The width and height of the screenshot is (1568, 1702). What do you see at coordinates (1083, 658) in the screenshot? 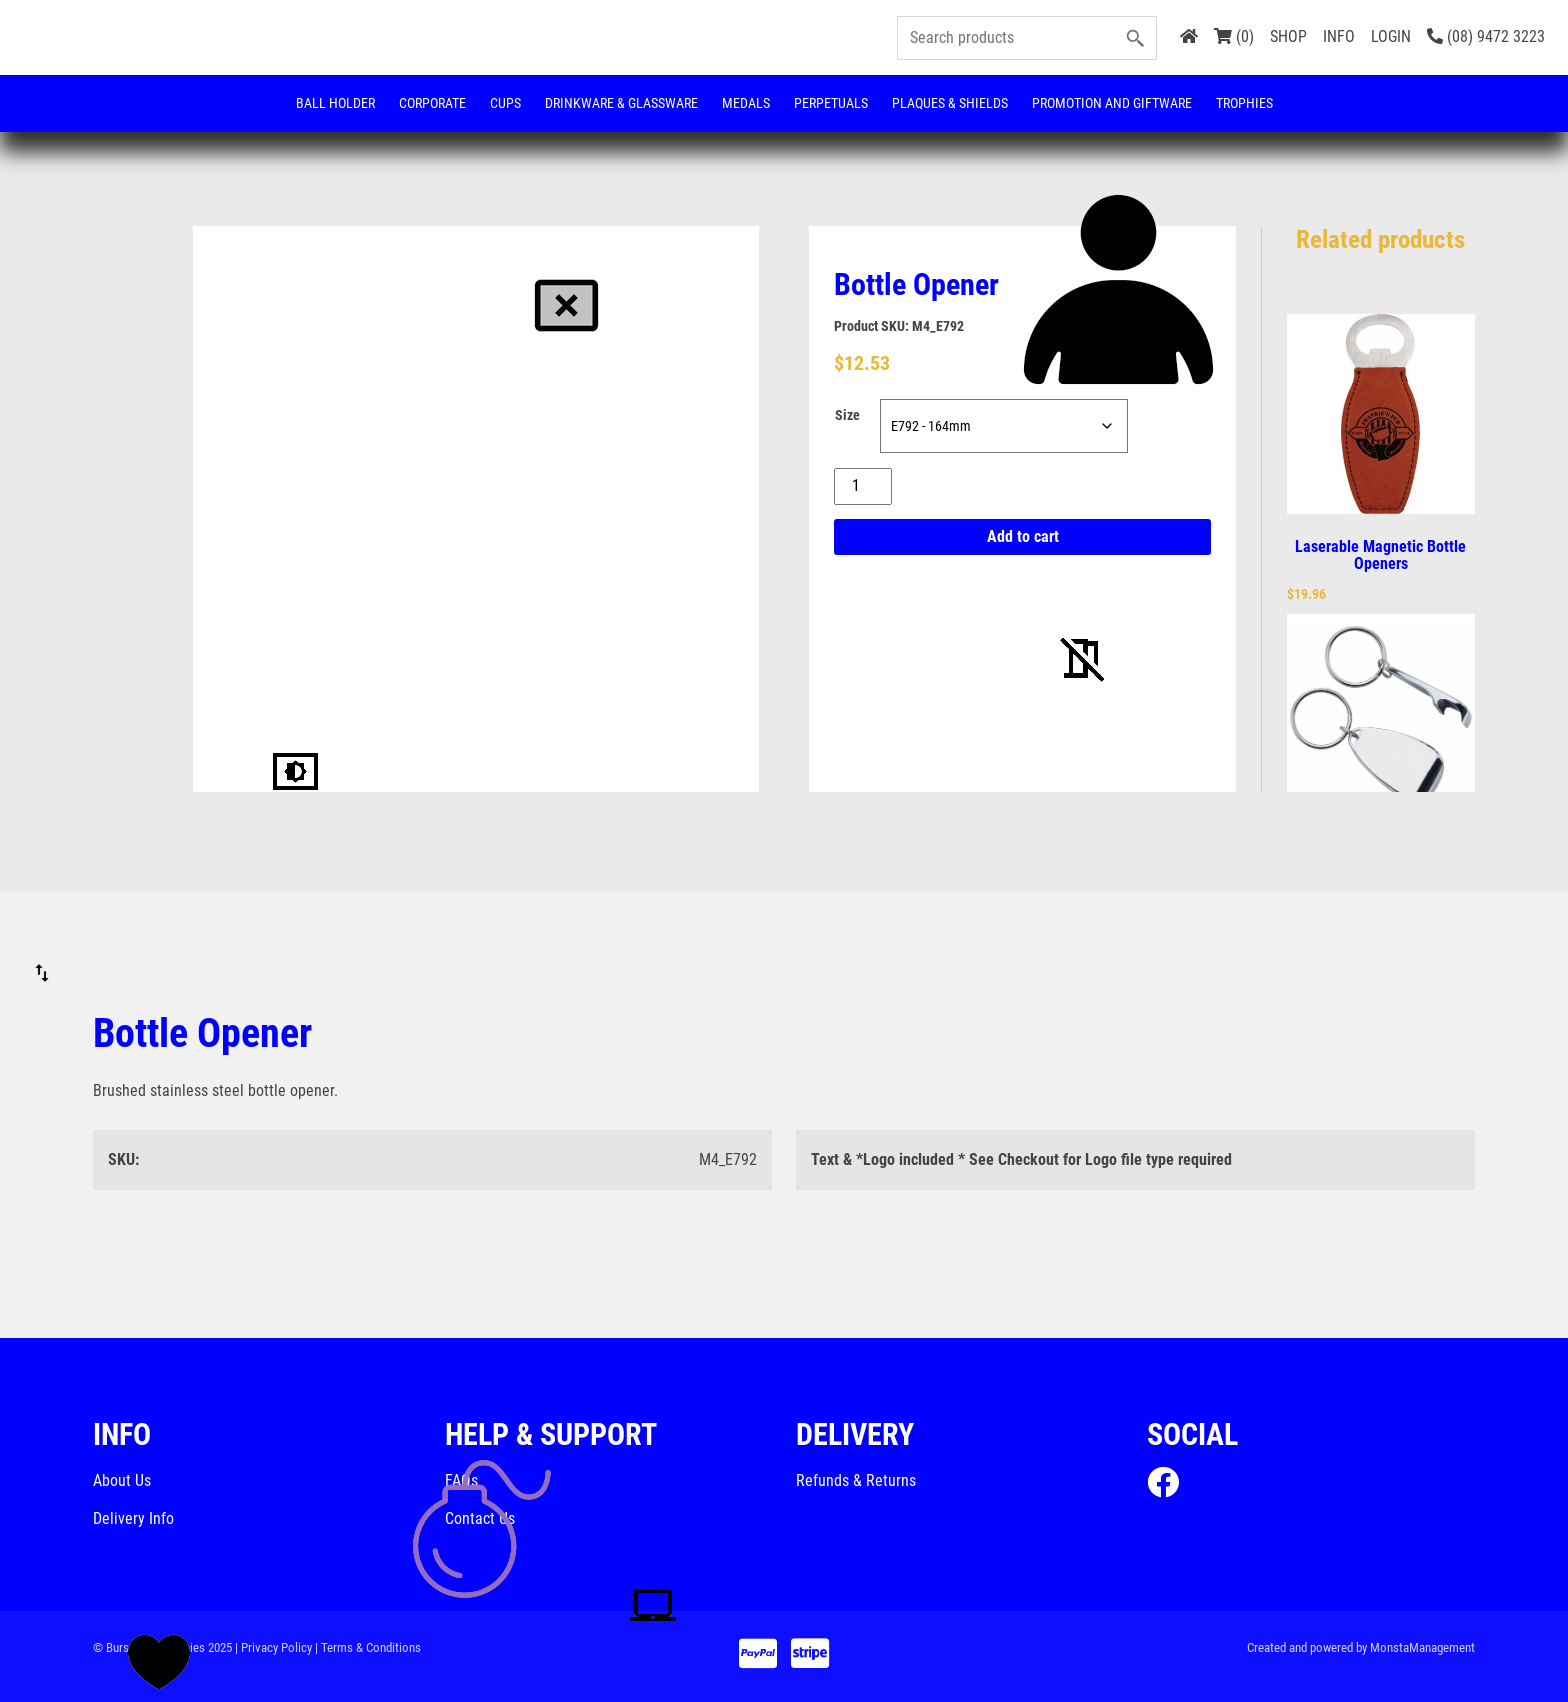
I see `meeting room unavailable` at bounding box center [1083, 658].